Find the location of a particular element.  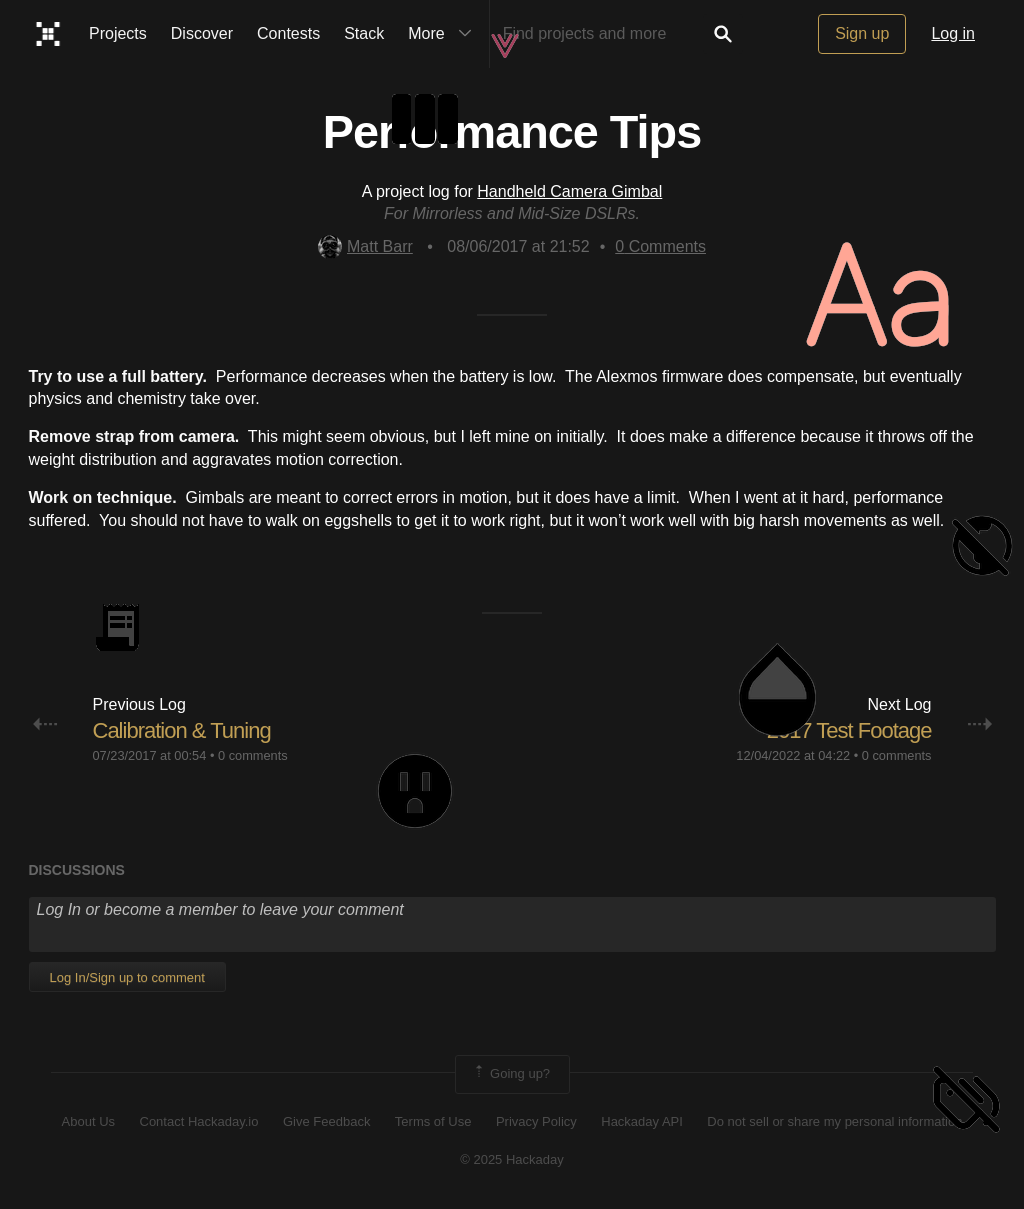

change text formatting or font settings is located at coordinates (877, 294).